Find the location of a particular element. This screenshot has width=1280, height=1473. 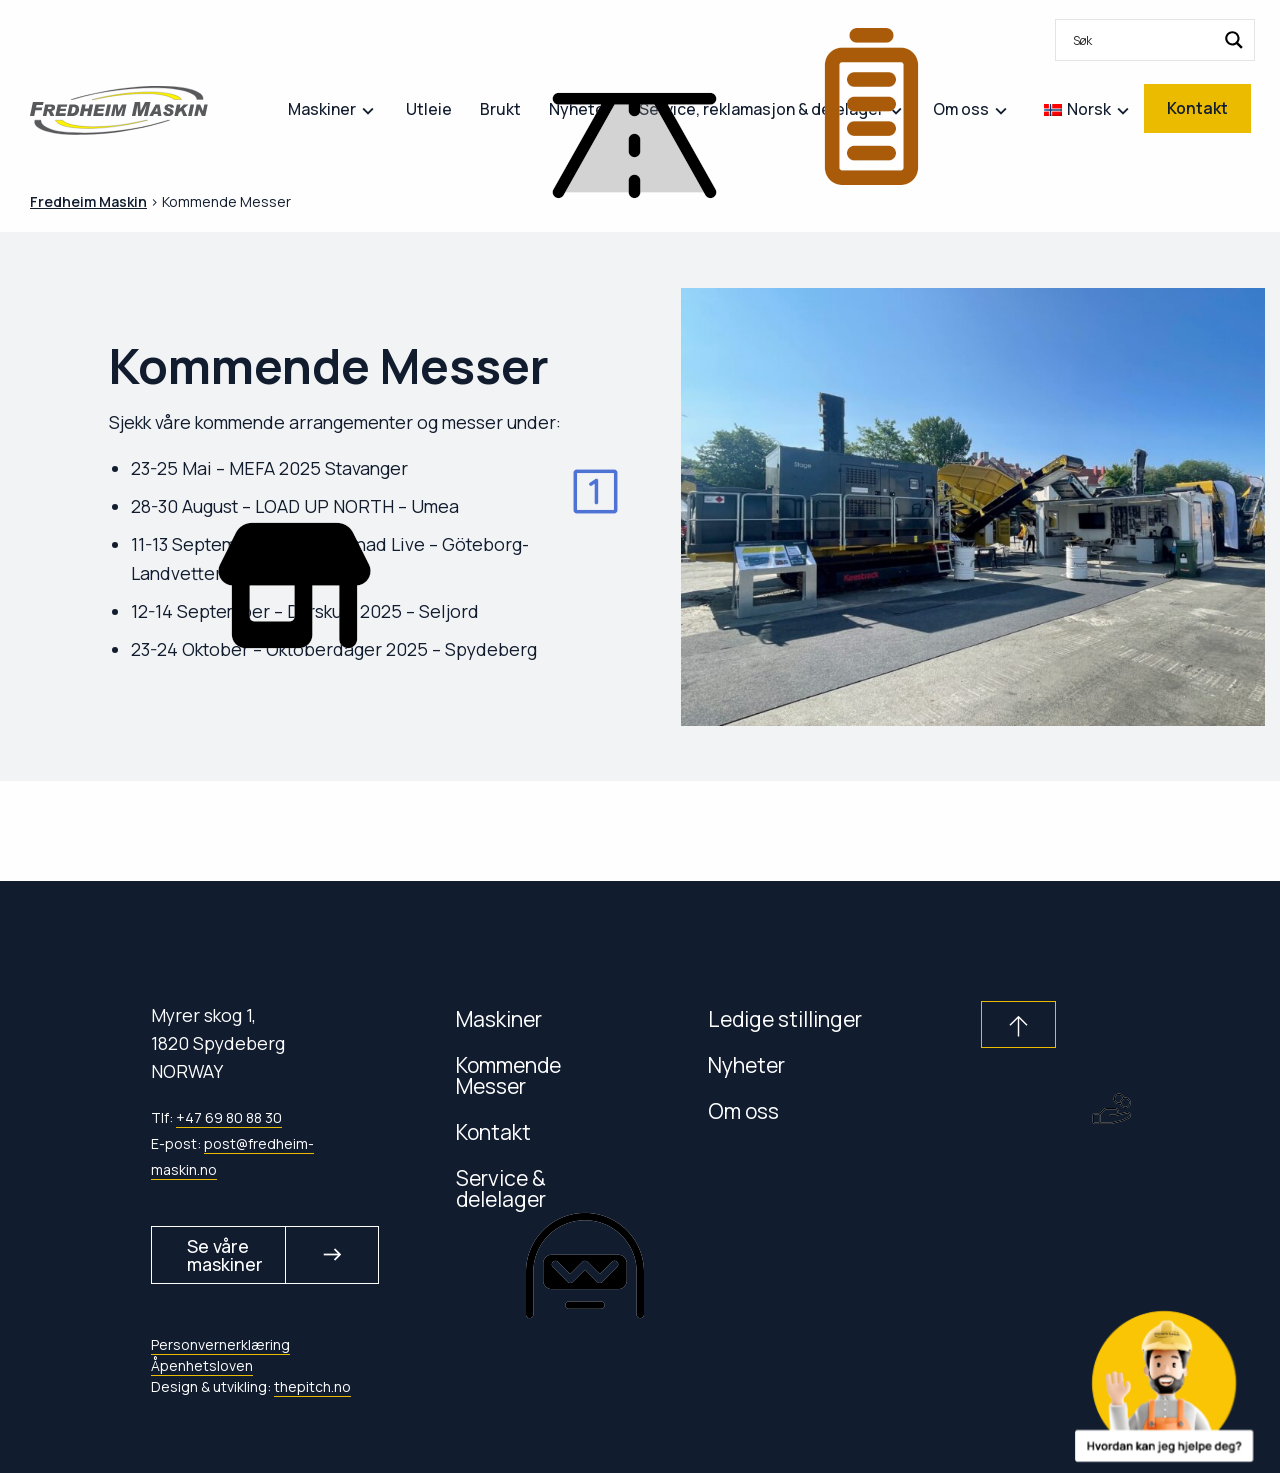

view driving directions or navigation is located at coordinates (634, 145).